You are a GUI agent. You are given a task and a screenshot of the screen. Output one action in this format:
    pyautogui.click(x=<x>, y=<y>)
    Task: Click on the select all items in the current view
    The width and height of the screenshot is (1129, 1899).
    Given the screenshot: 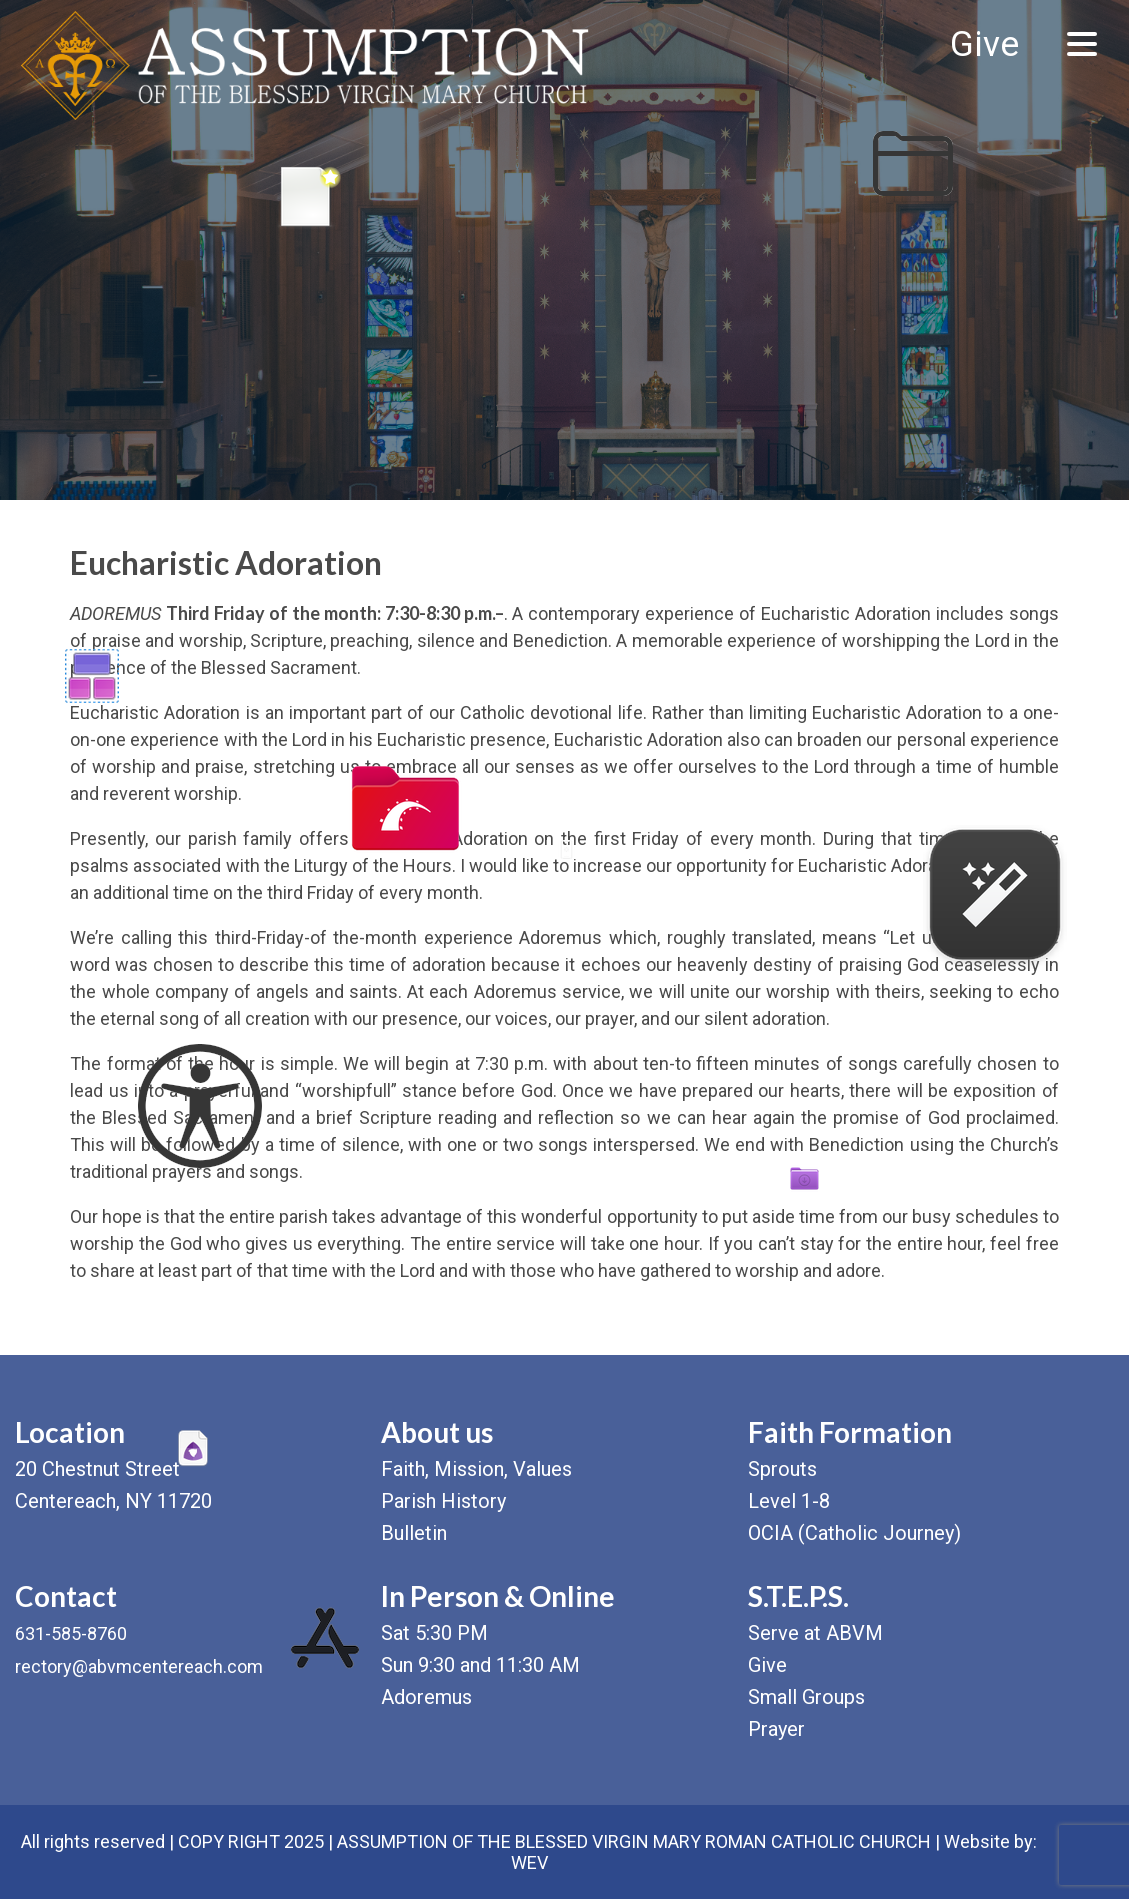 What is the action you would take?
    pyautogui.click(x=92, y=676)
    